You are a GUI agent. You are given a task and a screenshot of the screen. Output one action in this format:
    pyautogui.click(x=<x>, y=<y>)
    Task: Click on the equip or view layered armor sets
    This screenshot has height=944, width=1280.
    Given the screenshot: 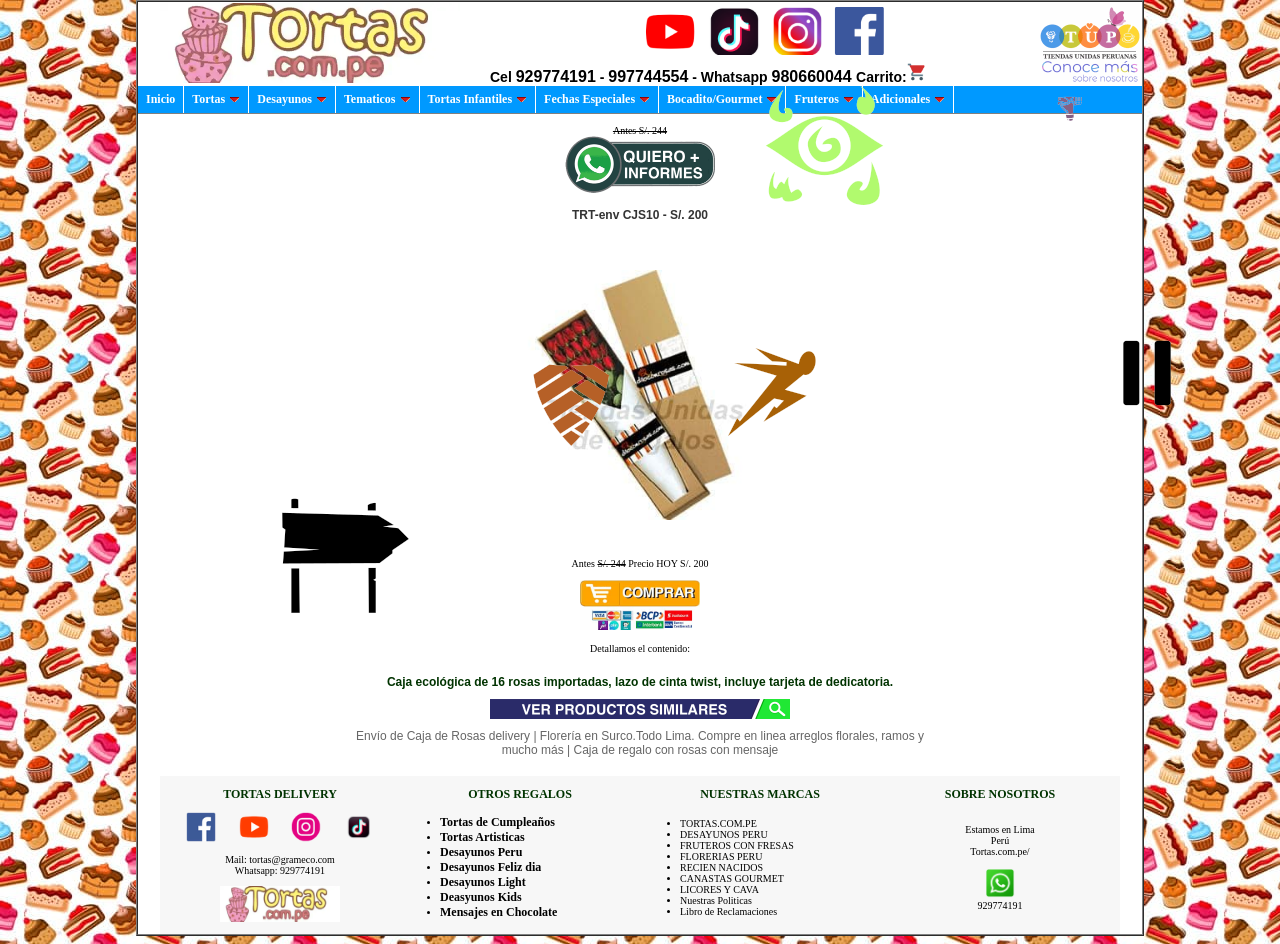 What is the action you would take?
    pyautogui.click(x=571, y=405)
    